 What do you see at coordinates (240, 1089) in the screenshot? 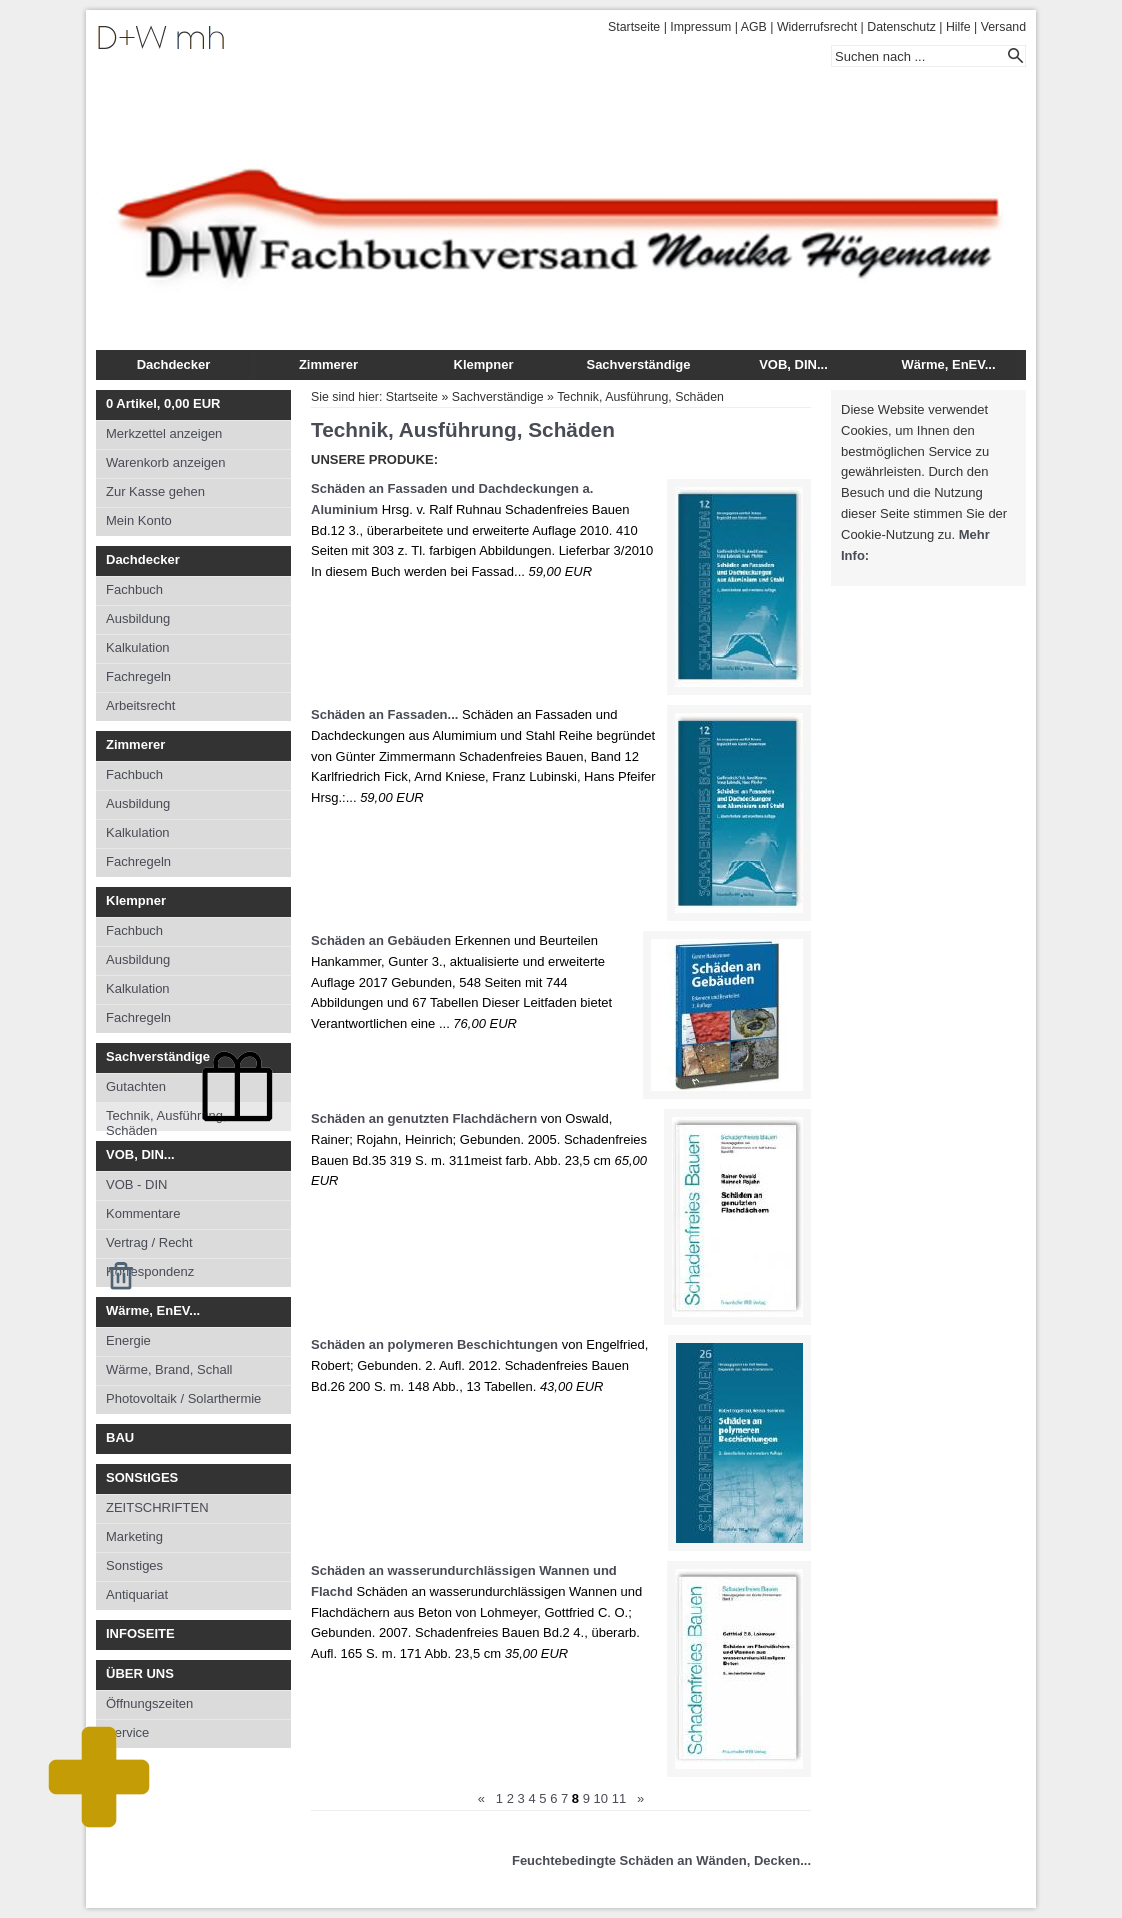
I see `access gifts or rewards` at bounding box center [240, 1089].